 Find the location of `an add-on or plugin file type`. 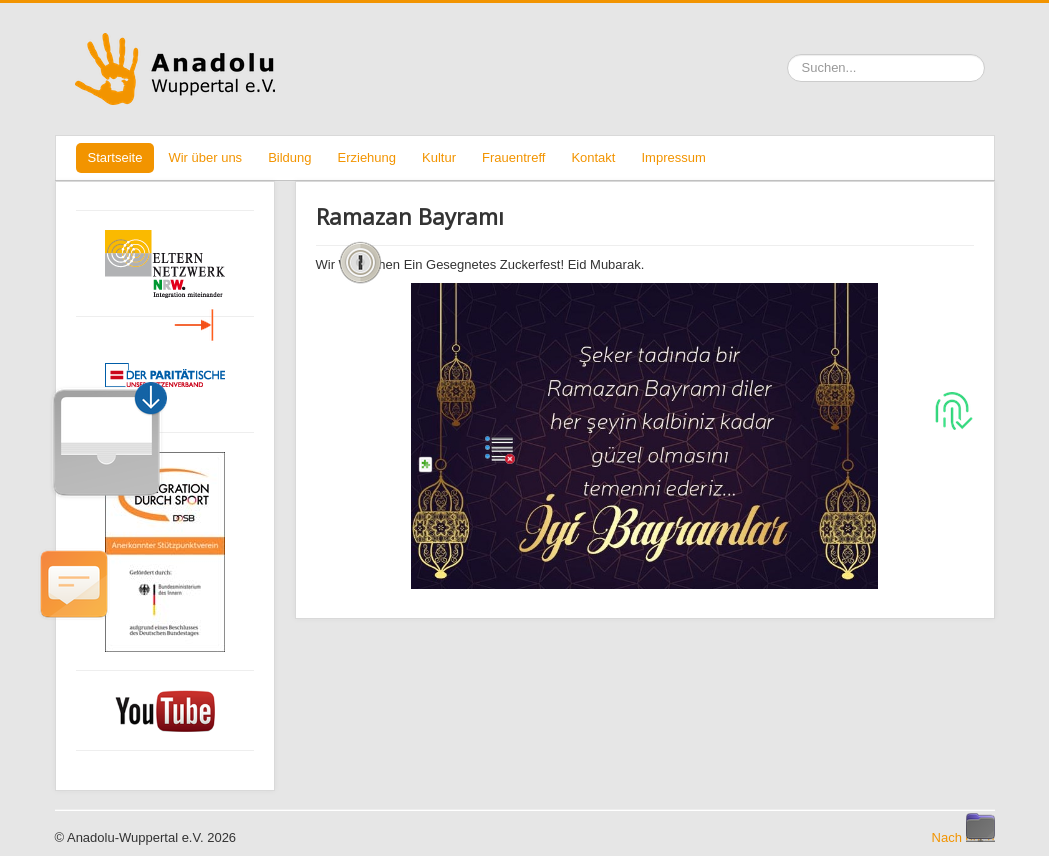

an add-on or plugin file type is located at coordinates (425, 464).